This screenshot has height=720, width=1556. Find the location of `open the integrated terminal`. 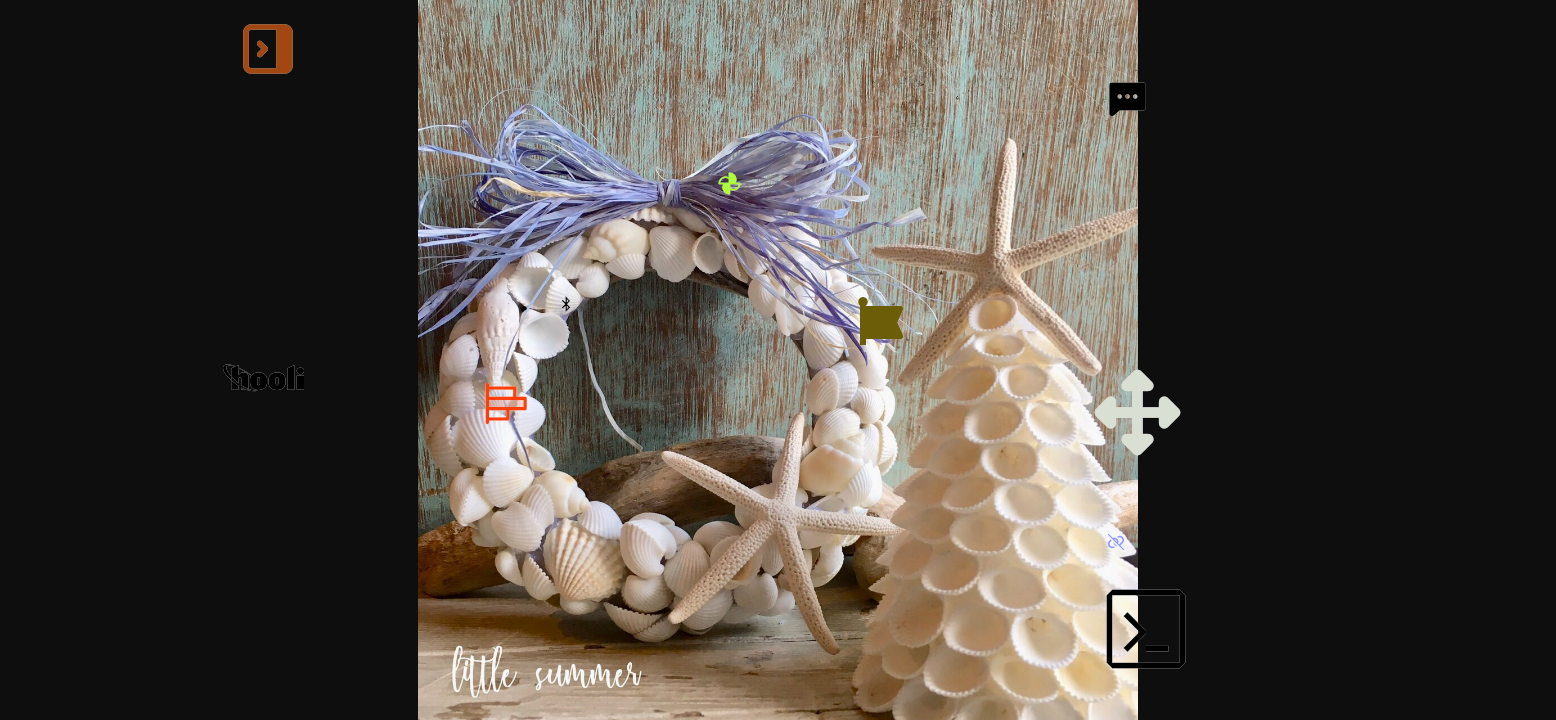

open the integrated terminal is located at coordinates (1146, 629).